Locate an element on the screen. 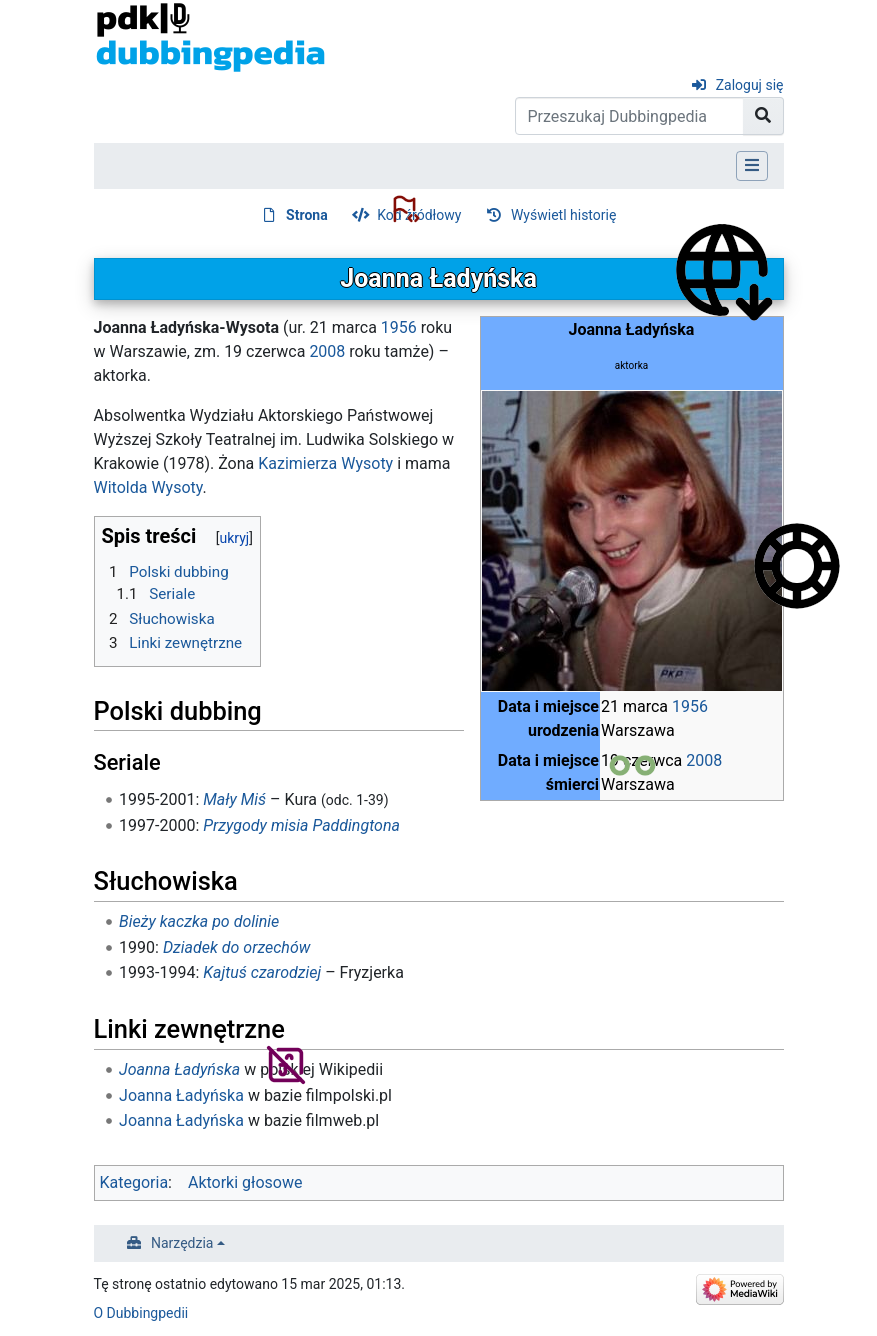 The image size is (877, 1336). download from the web is located at coordinates (722, 270).